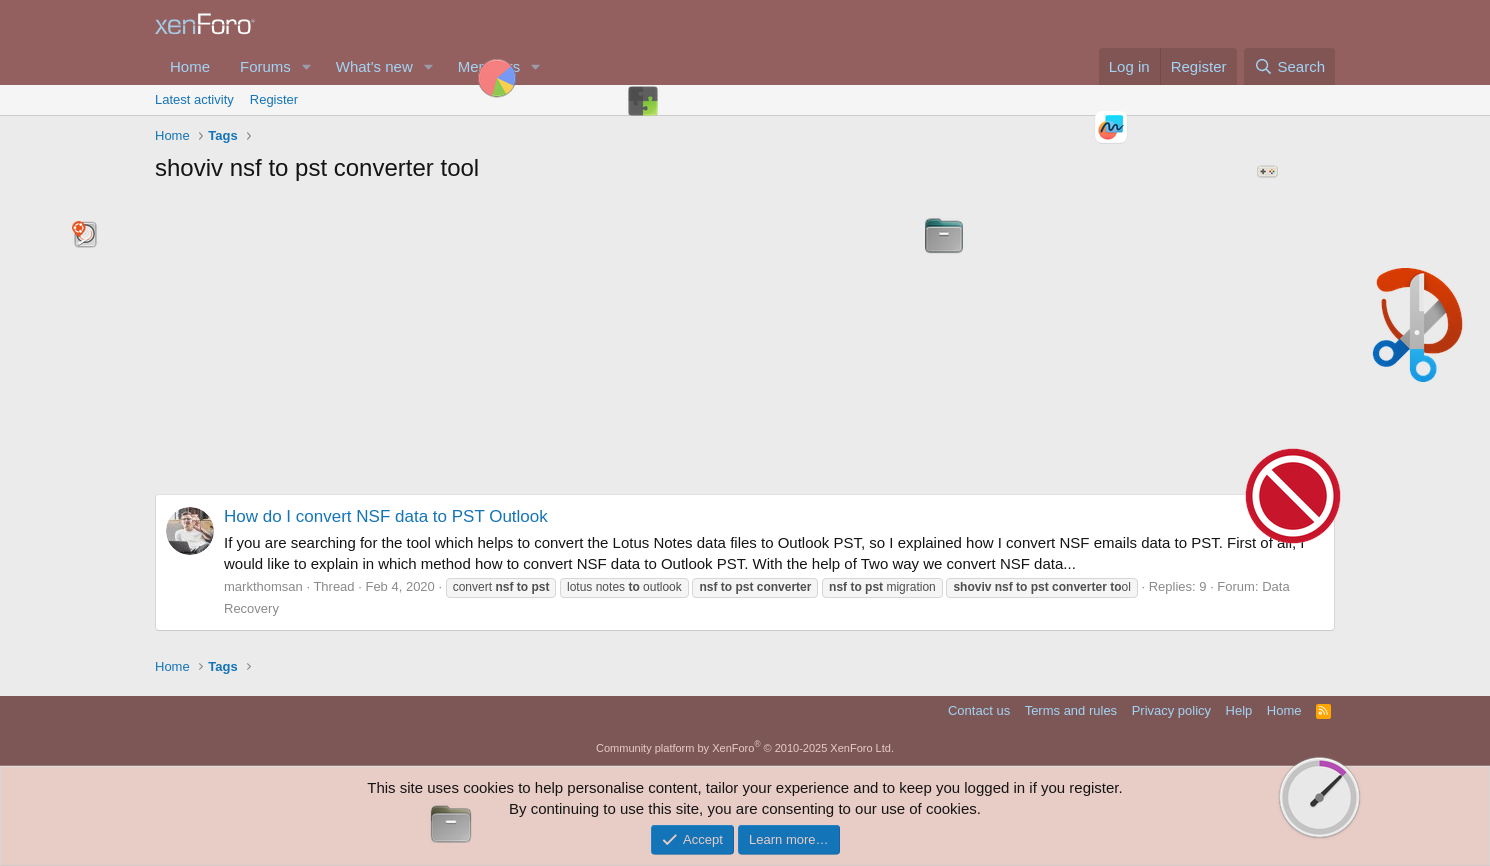  Describe the element at coordinates (1417, 325) in the screenshot. I see `open snip & sketch to capture a screenshot` at that location.